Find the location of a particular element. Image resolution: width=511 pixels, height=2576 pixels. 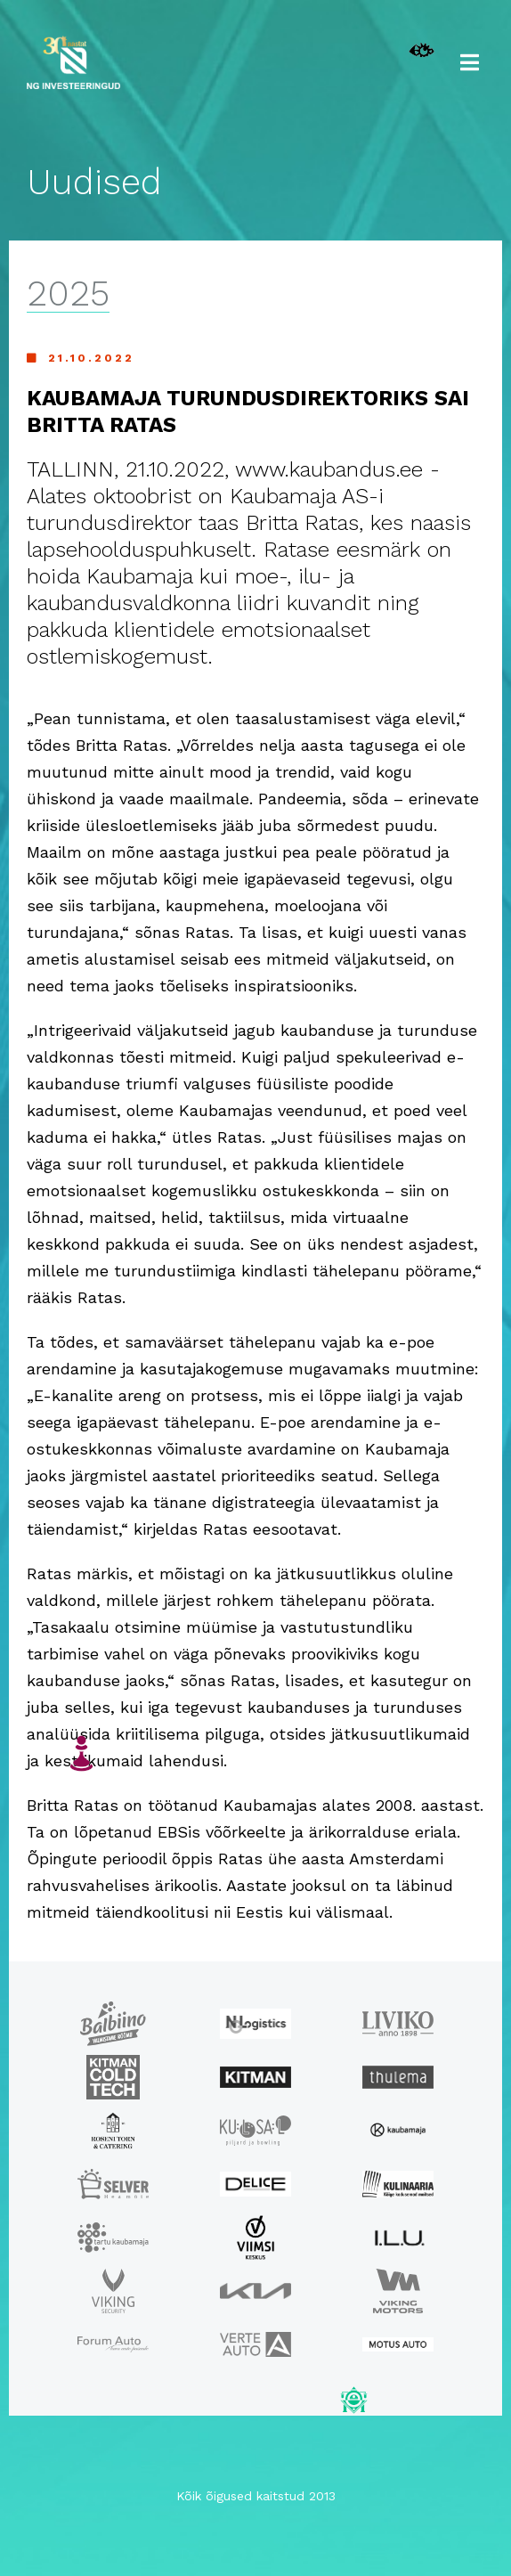

indicates a special ability or enhanced vision power-up is located at coordinates (421, 51).